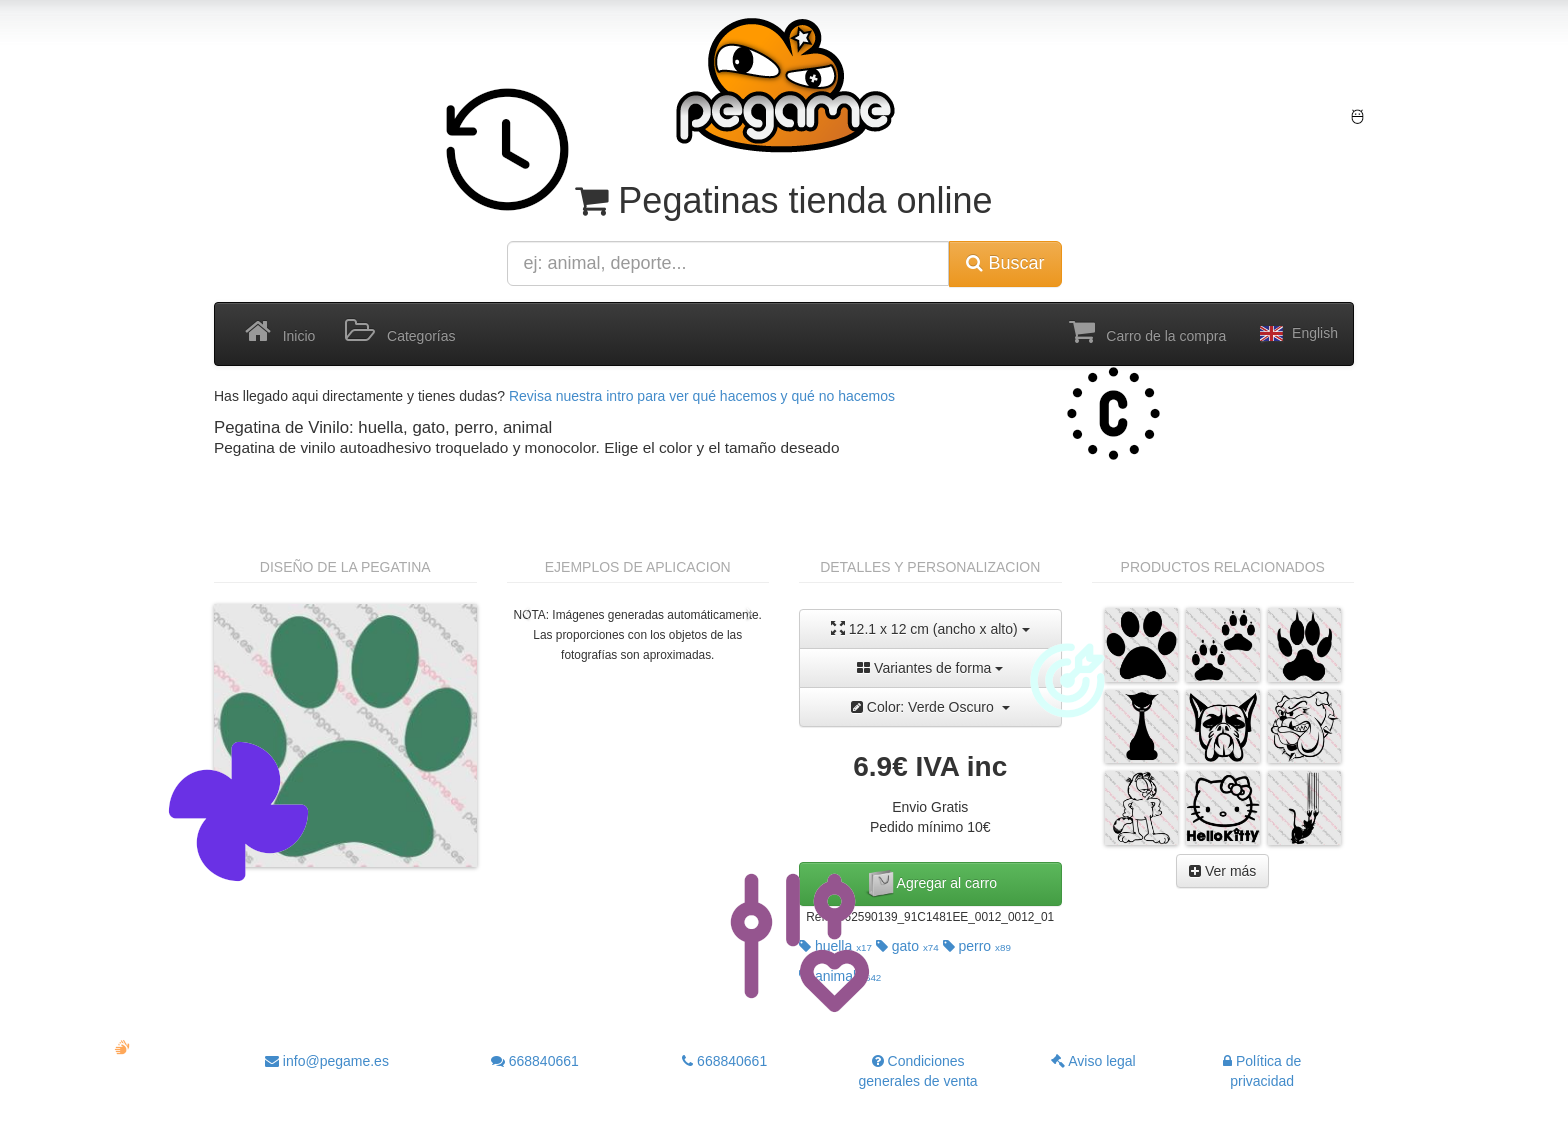 The width and height of the screenshot is (1568, 1146). Describe the element at coordinates (793, 936) in the screenshot. I see `customize favorite or liked item settings` at that location.